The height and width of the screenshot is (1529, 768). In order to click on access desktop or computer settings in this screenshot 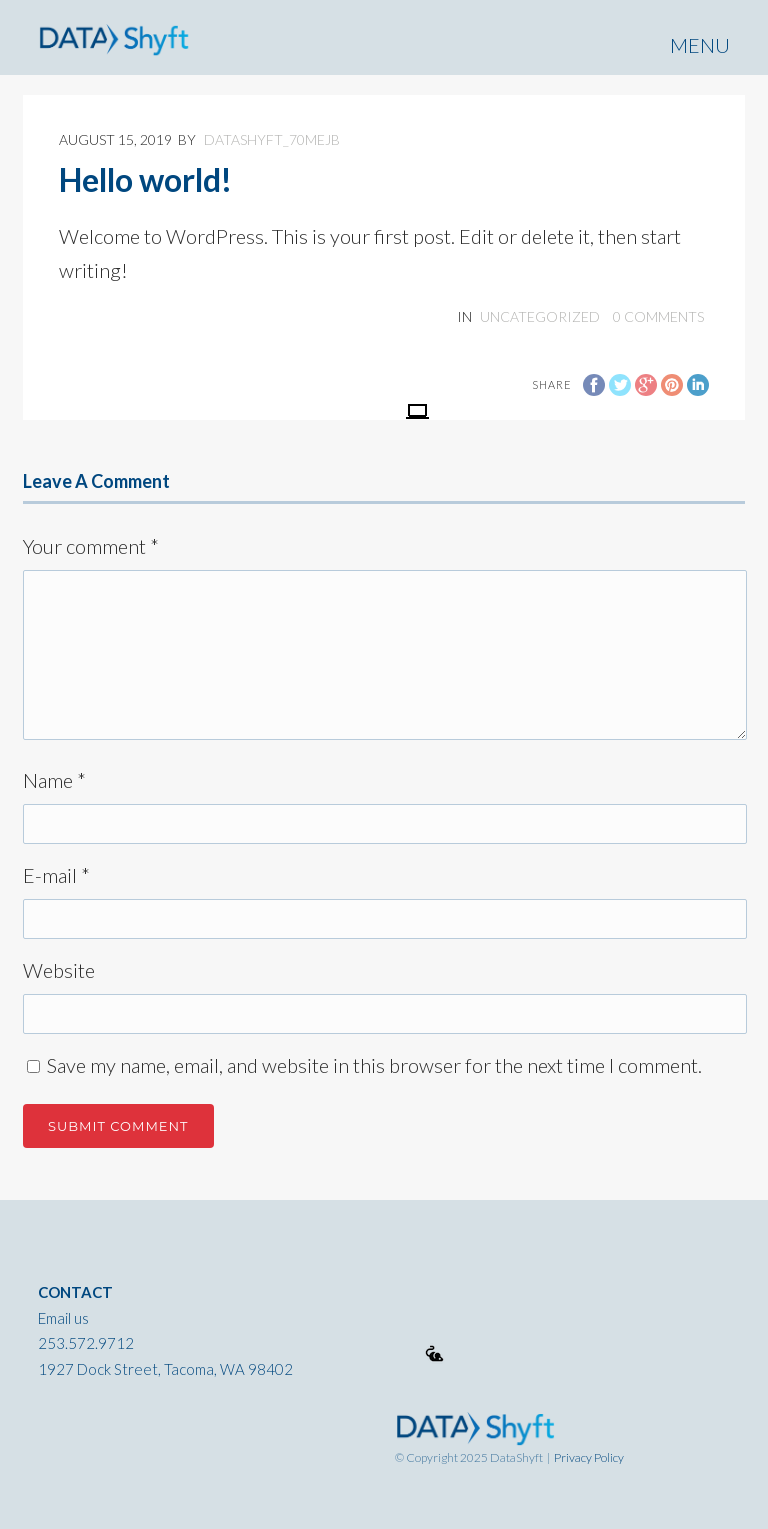, I will do `click(417, 411)`.